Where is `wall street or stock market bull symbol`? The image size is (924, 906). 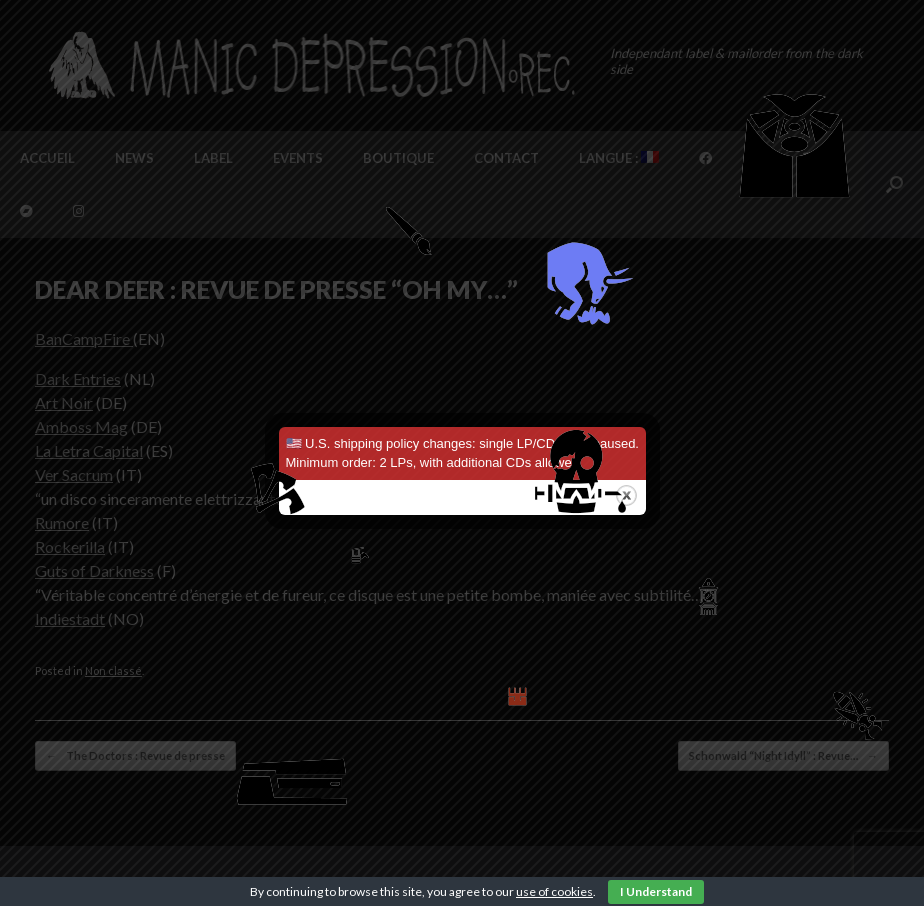 wall street or stock market bull symbol is located at coordinates (592, 279).